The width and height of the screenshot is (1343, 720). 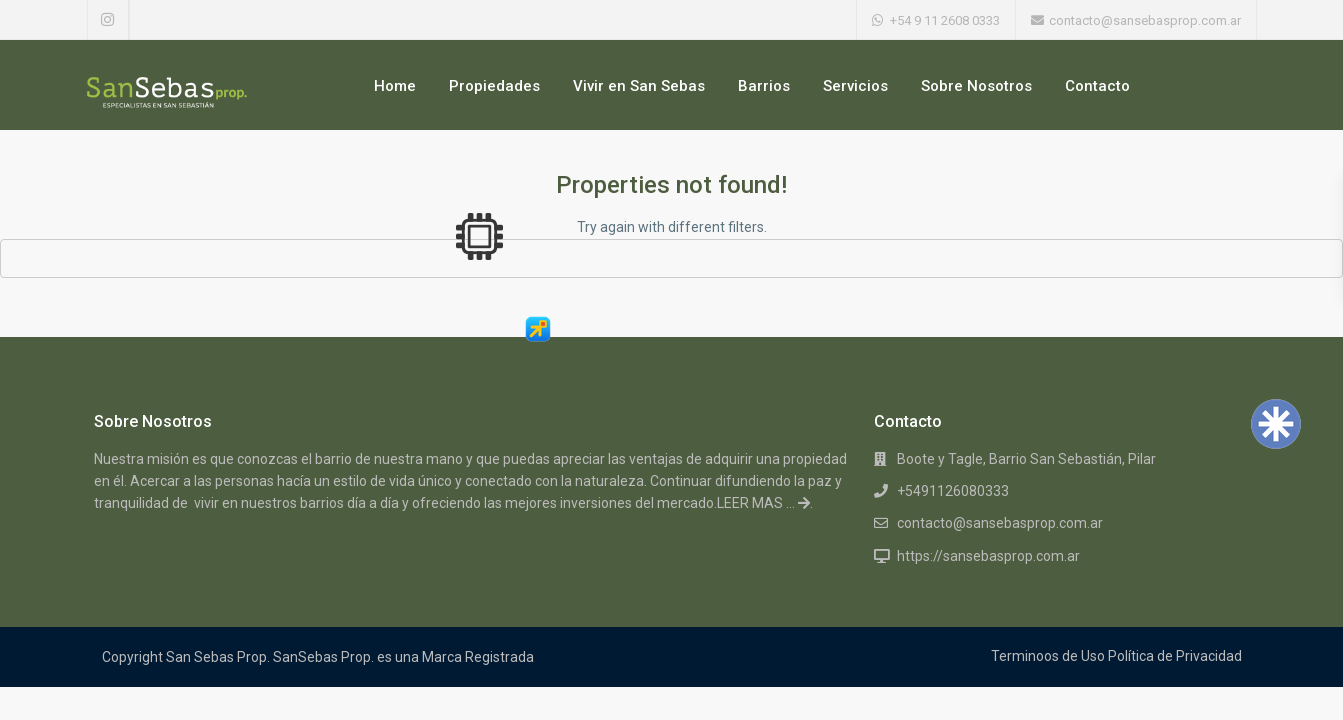 What do you see at coordinates (1276, 424) in the screenshot?
I see `generic badge or emblem indicator` at bounding box center [1276, 424].